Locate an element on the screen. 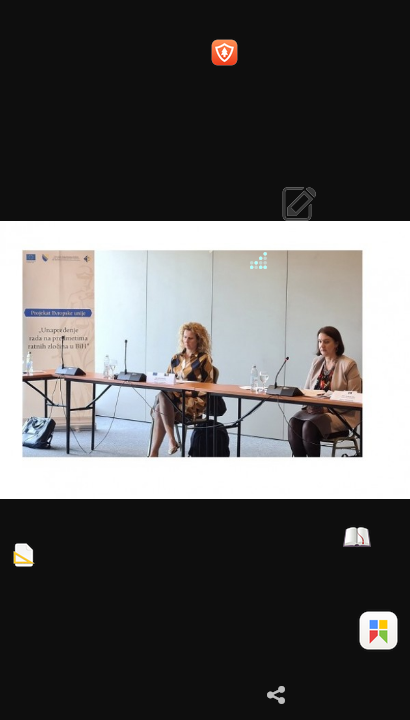 The image size is (410, 720). access sharing preferences and settings is located at coordinates (276, 695).